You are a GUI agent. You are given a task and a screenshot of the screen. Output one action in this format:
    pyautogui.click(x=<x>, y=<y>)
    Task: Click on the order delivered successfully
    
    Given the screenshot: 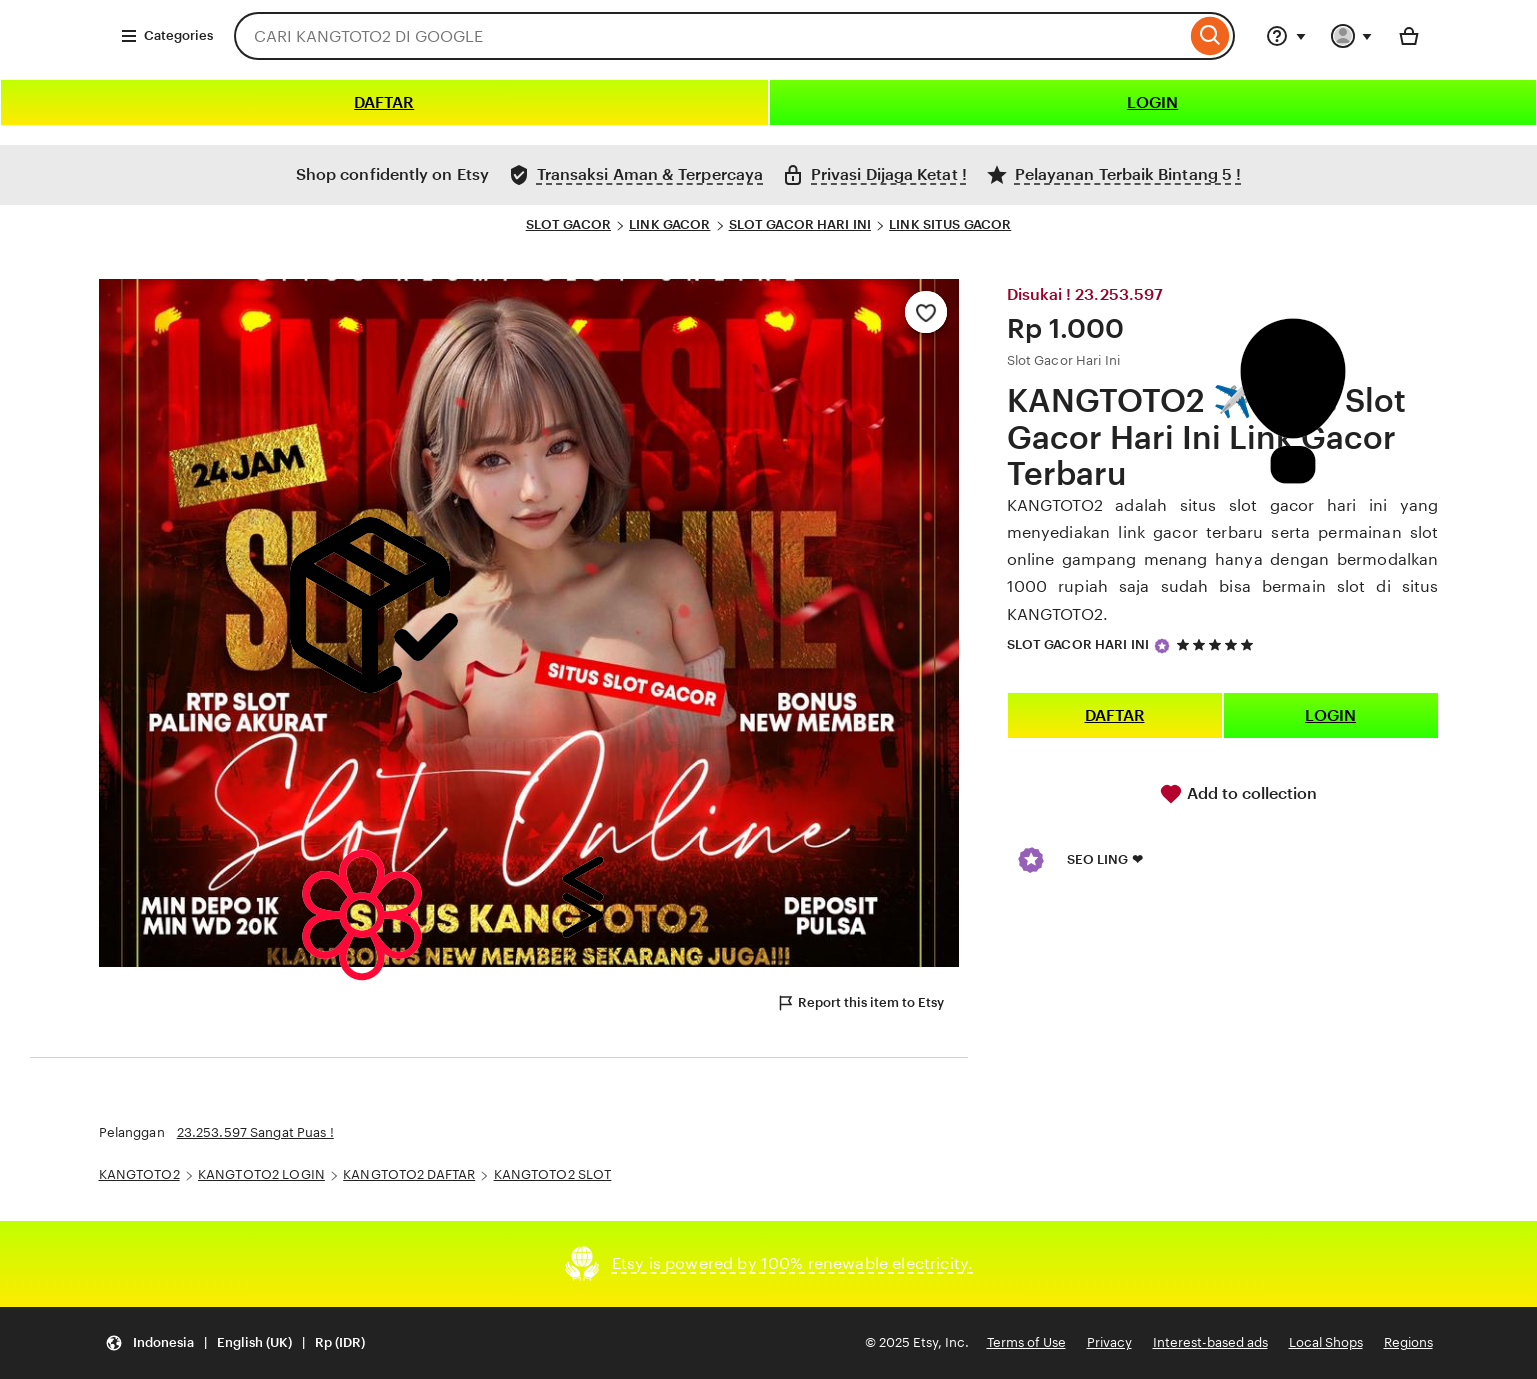 What is the action you would take?
    pyautogui.click(x=370, y=605)
    